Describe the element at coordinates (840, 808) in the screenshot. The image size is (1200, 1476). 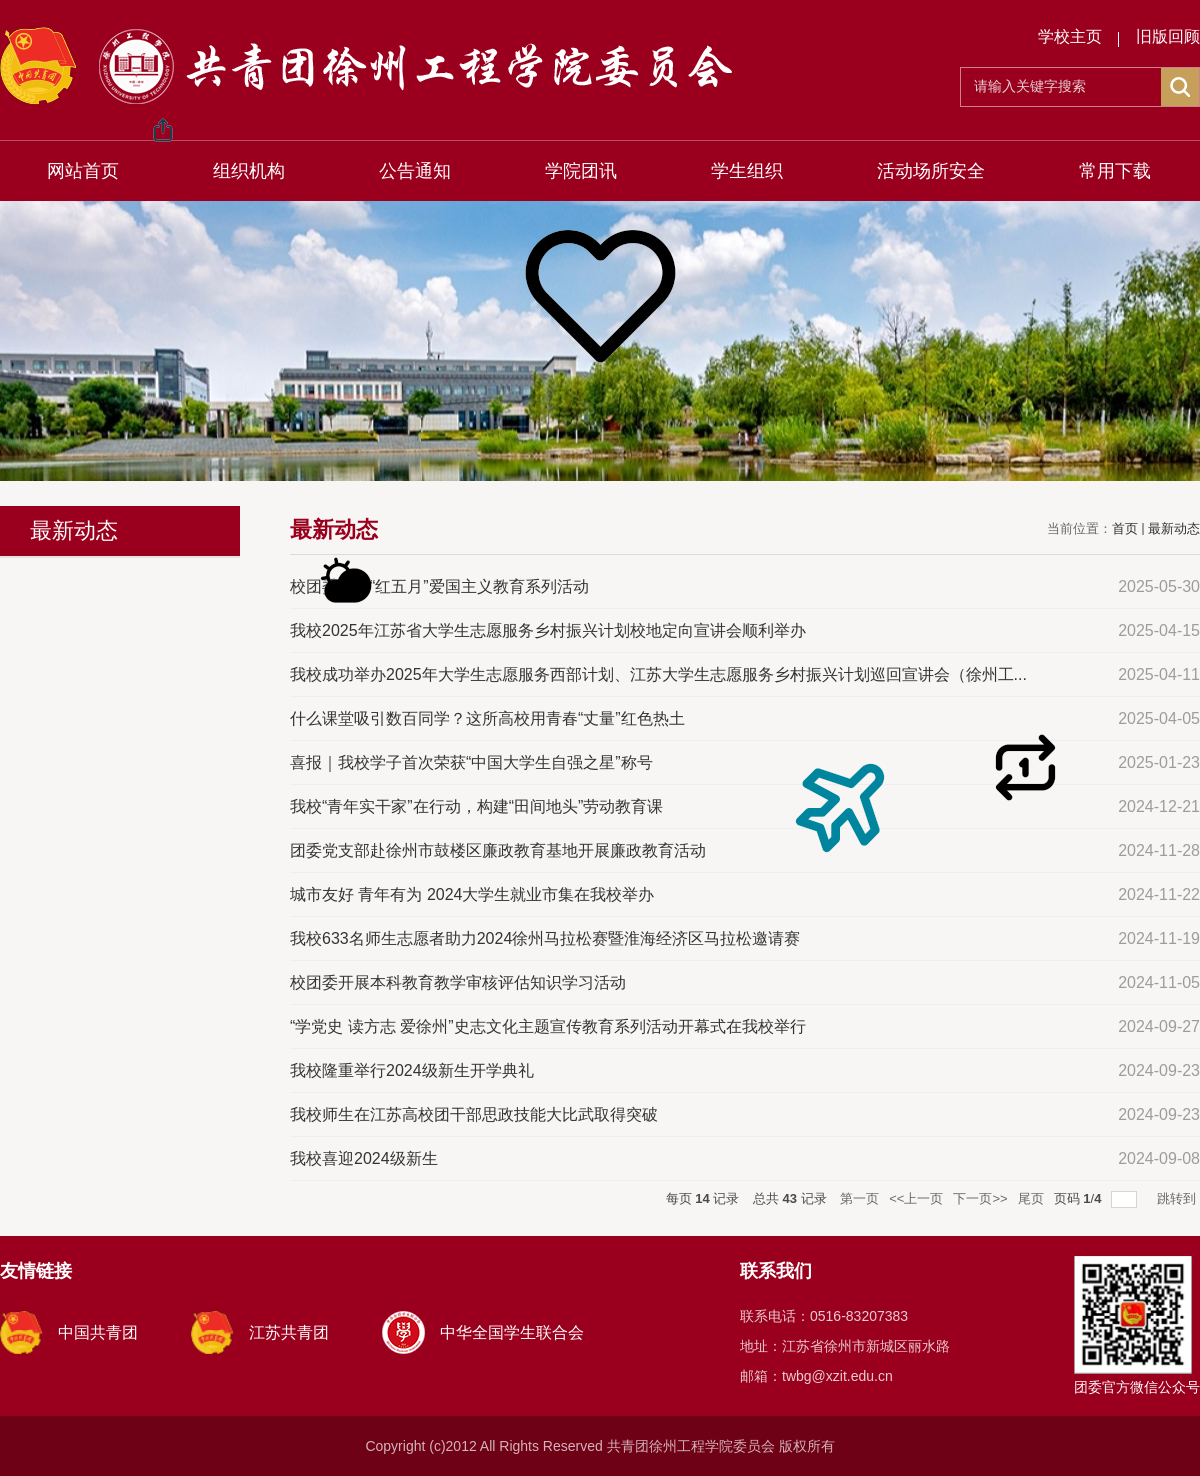
I see `access travel or flight booking` at that location.